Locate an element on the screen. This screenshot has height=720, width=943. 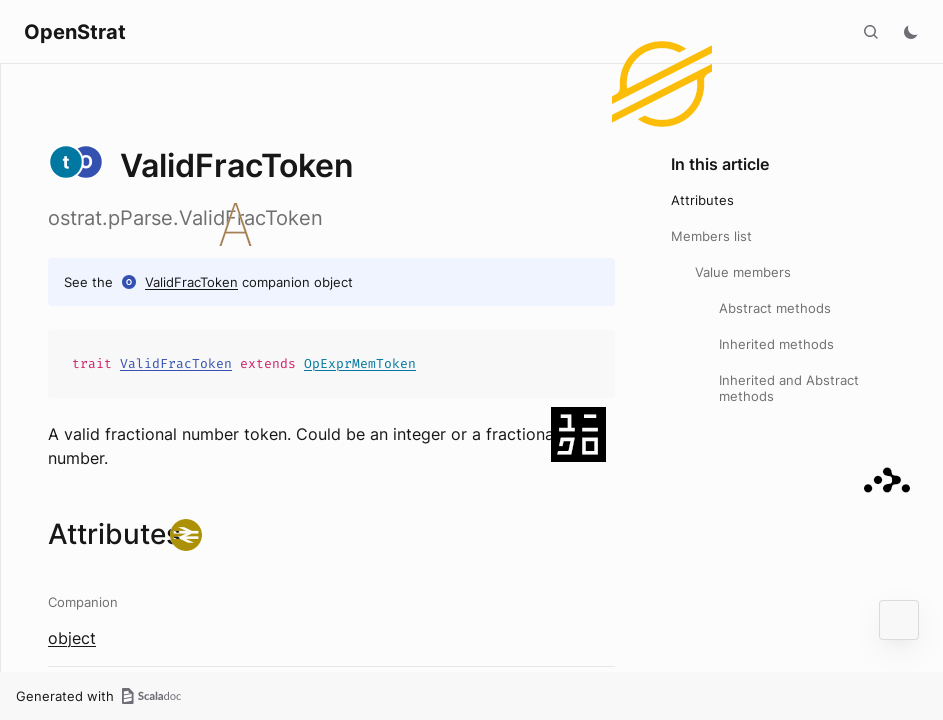
stellar cryptocurrency logo is located at coordinates (662, 84).